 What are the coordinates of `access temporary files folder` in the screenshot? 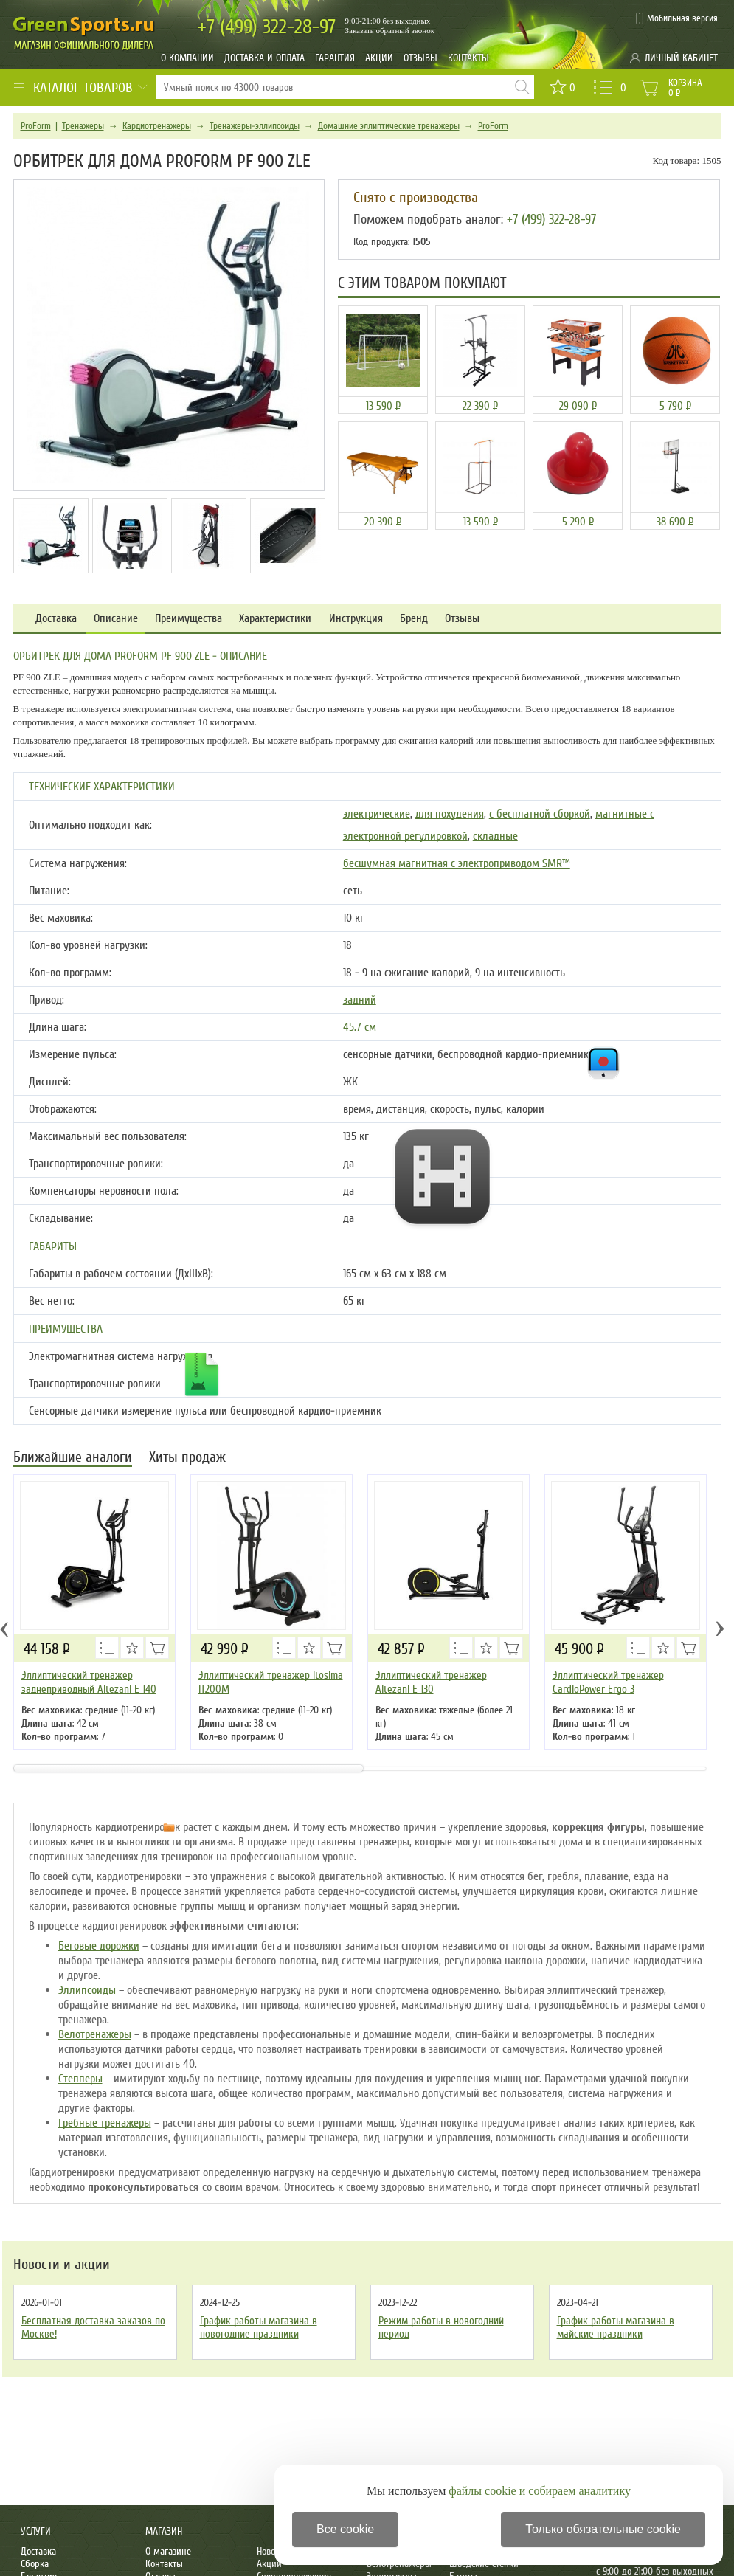 It's located at (169, 1828).